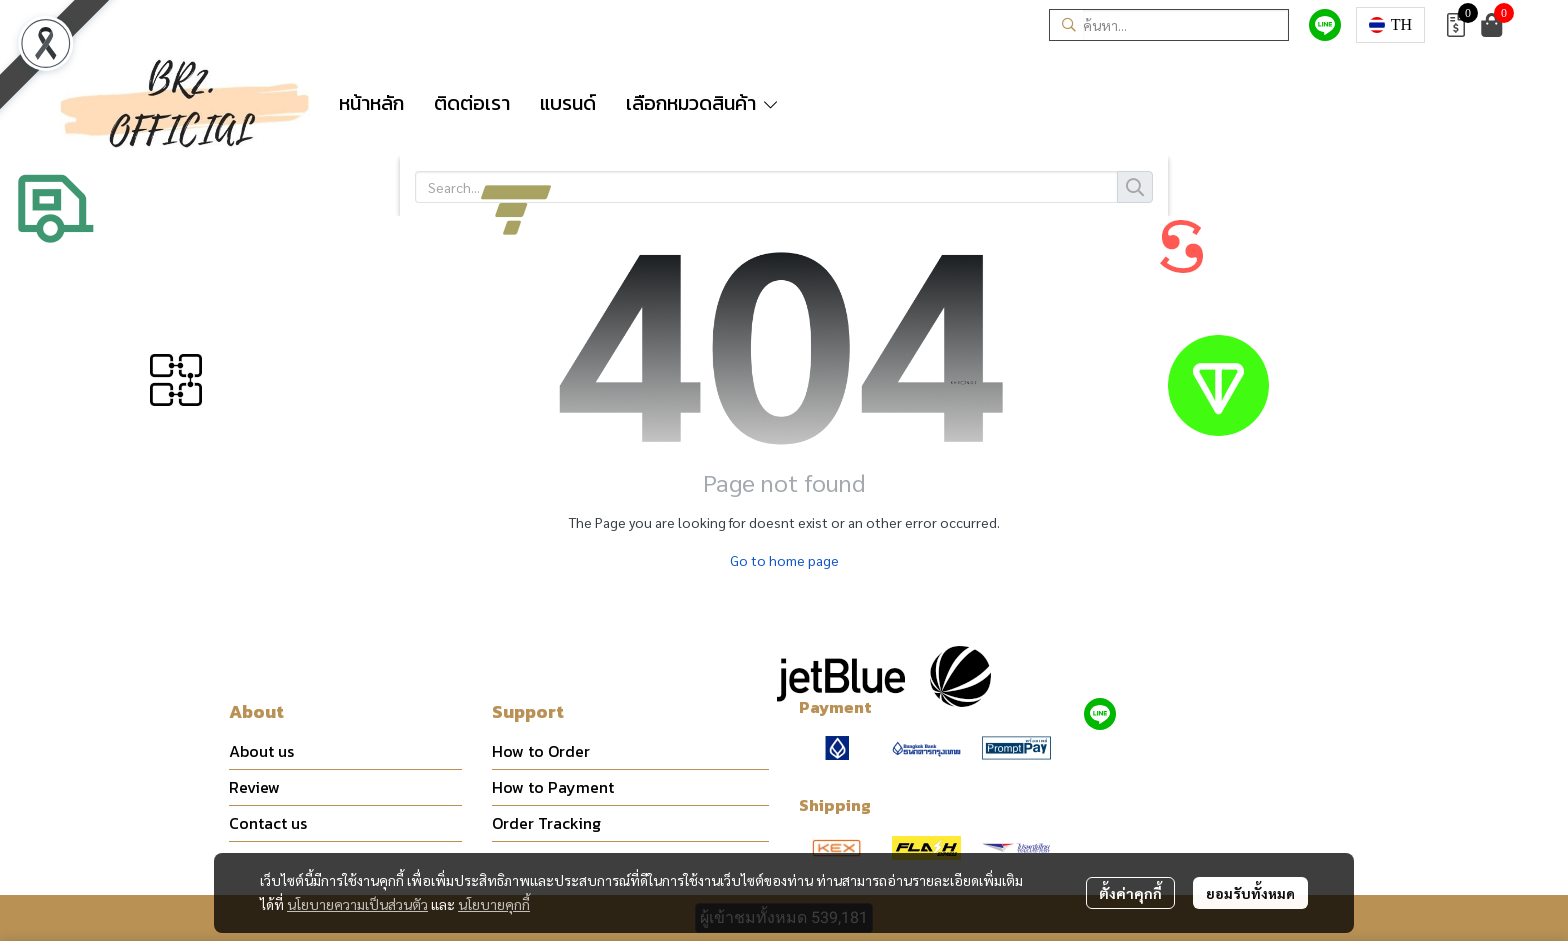 The width and height of the screenshot is (1568, 941). I want to click on open TON wallet or blockchain app, so click(1218, 385).